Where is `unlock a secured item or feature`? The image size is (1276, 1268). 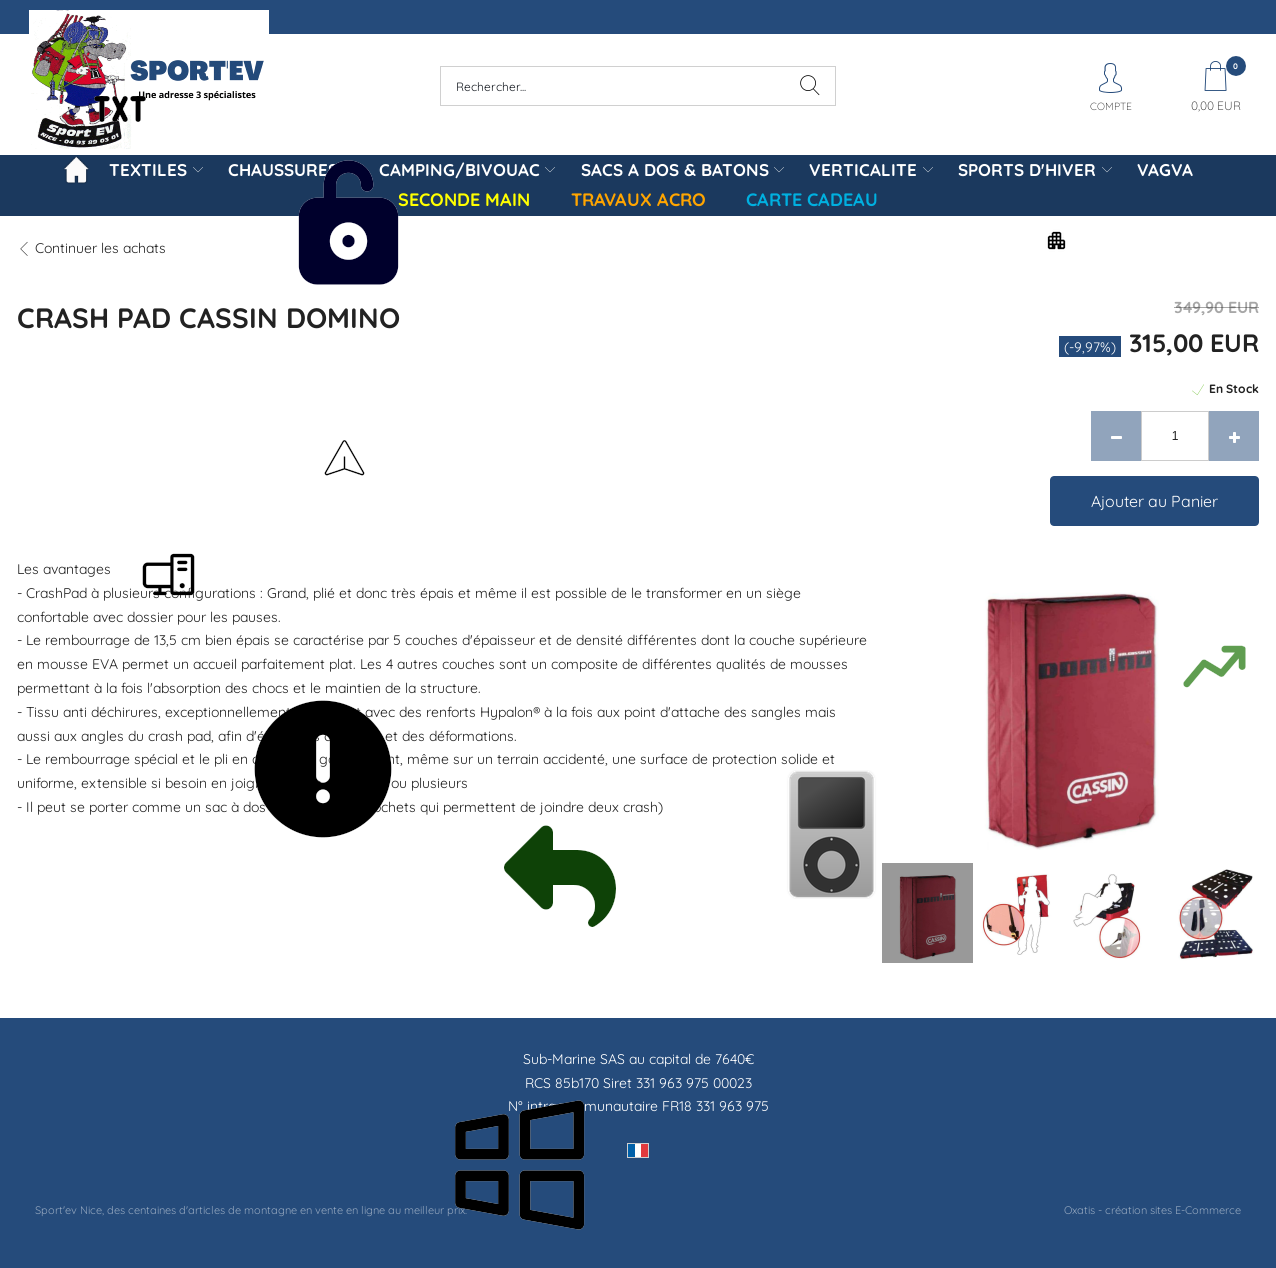
unlock a secured item or feature is located at coordinates (348, 222).